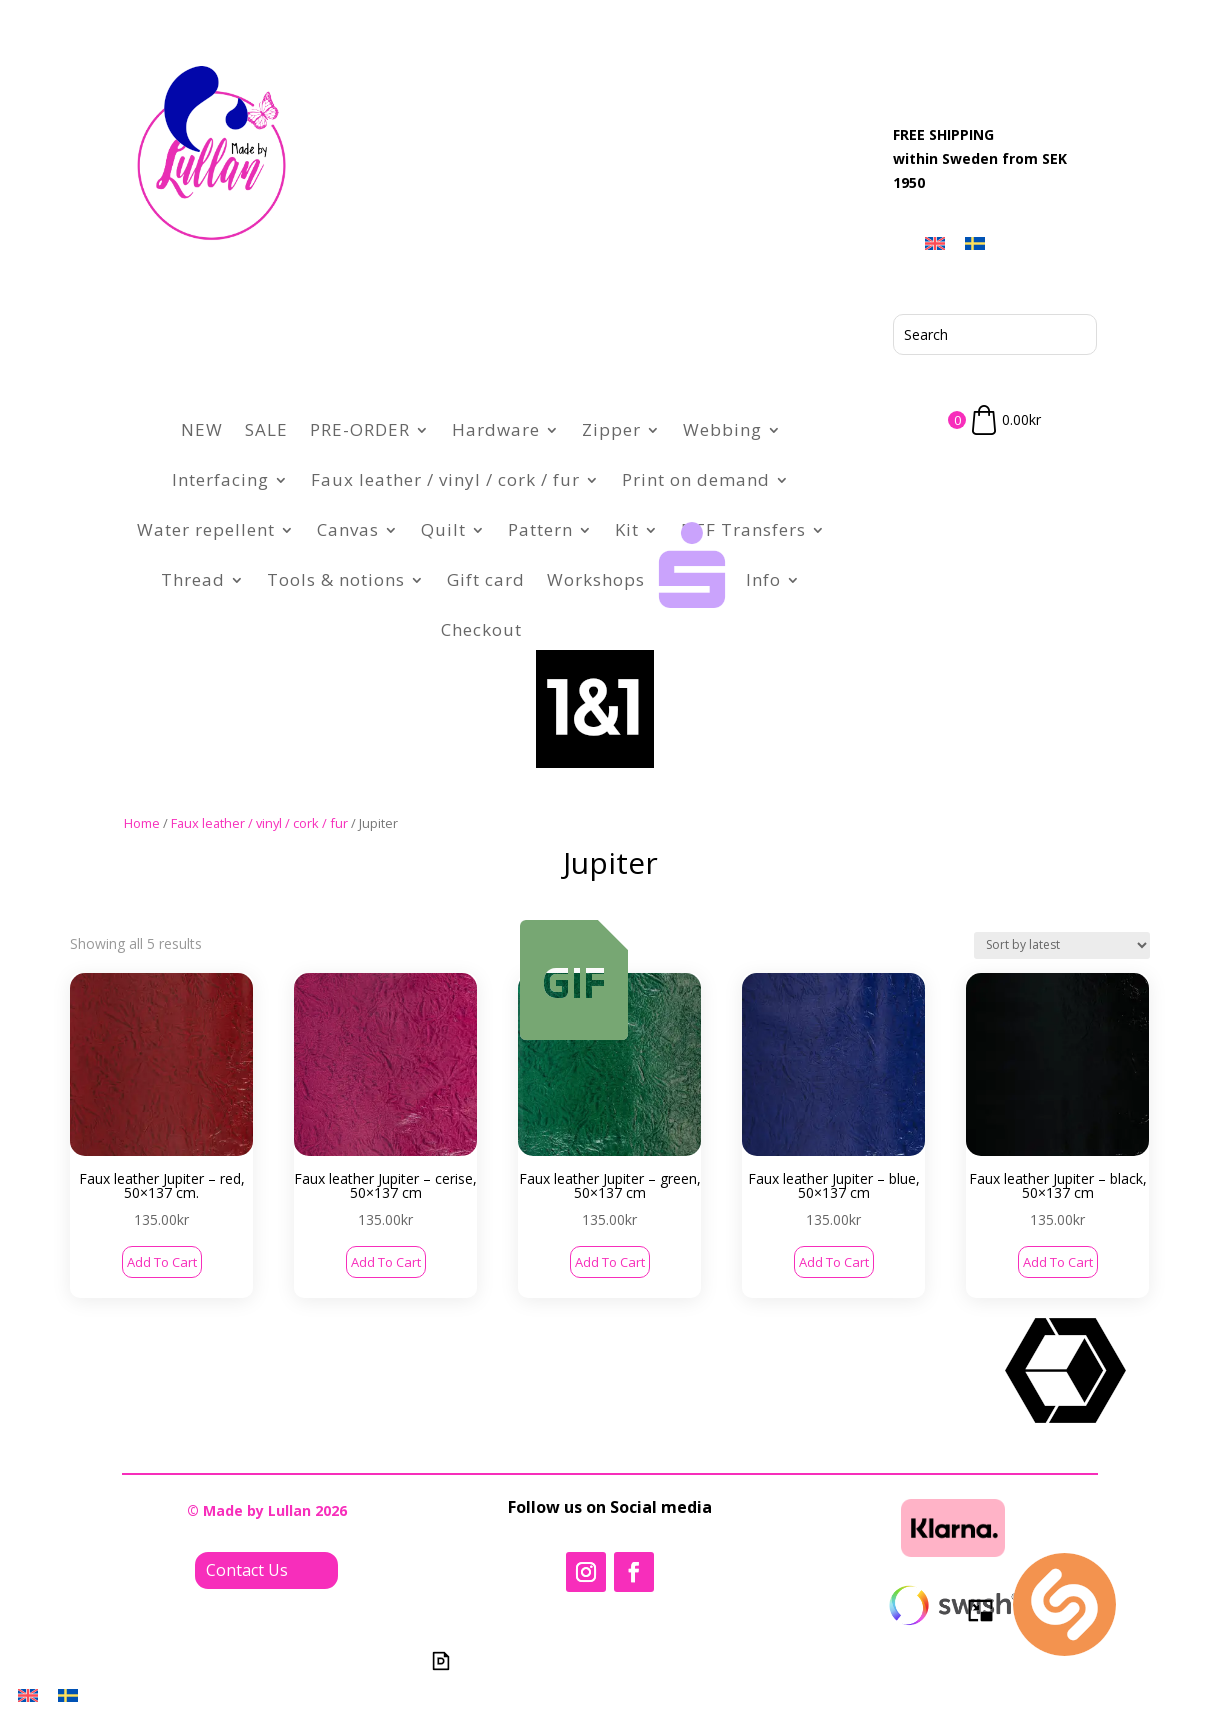  What do you see at coordinates (1065, 1370) in the screenshot?
I see `open3d library or application` at bounding box center [1065, 1370].